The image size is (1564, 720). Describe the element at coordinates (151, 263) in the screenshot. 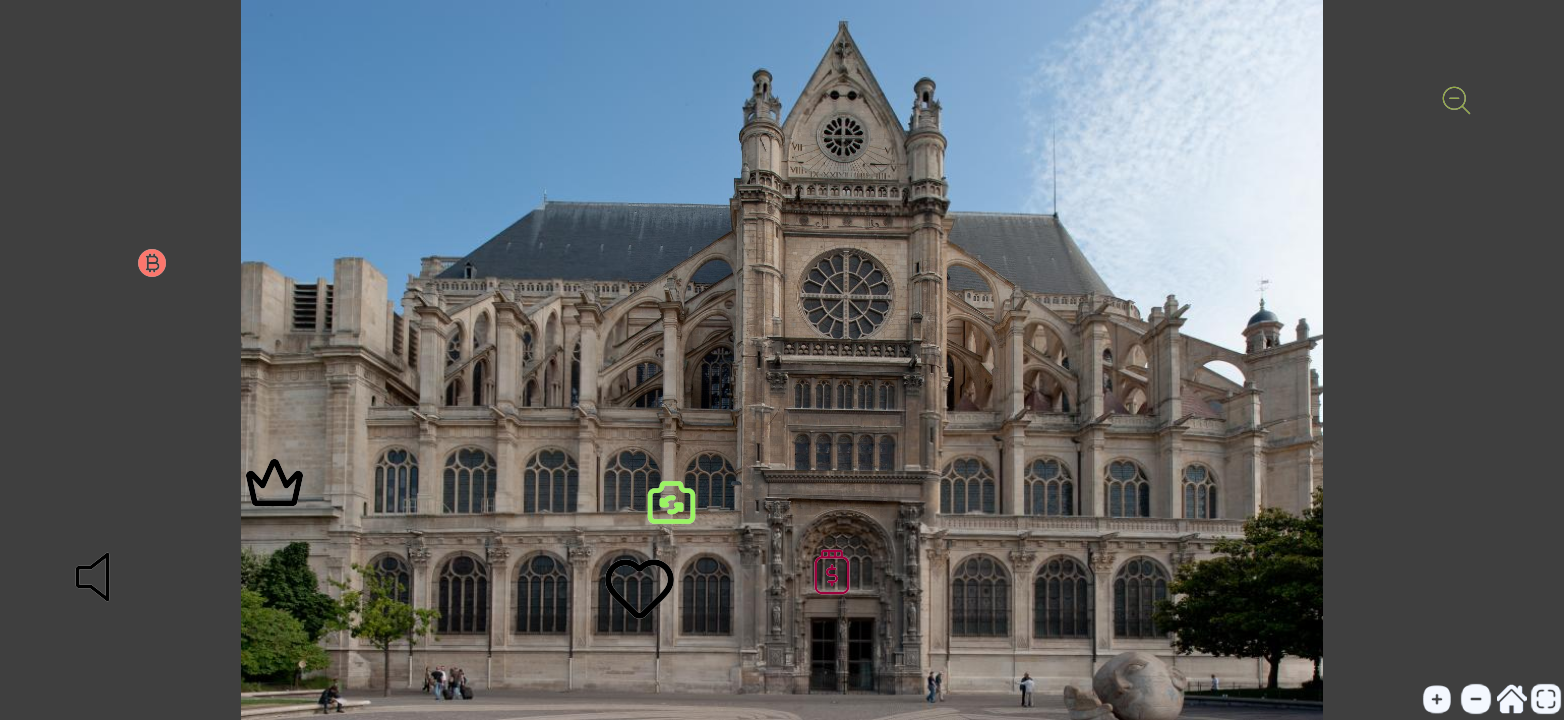

I see `view bitcoin wallet or balance` at that location.